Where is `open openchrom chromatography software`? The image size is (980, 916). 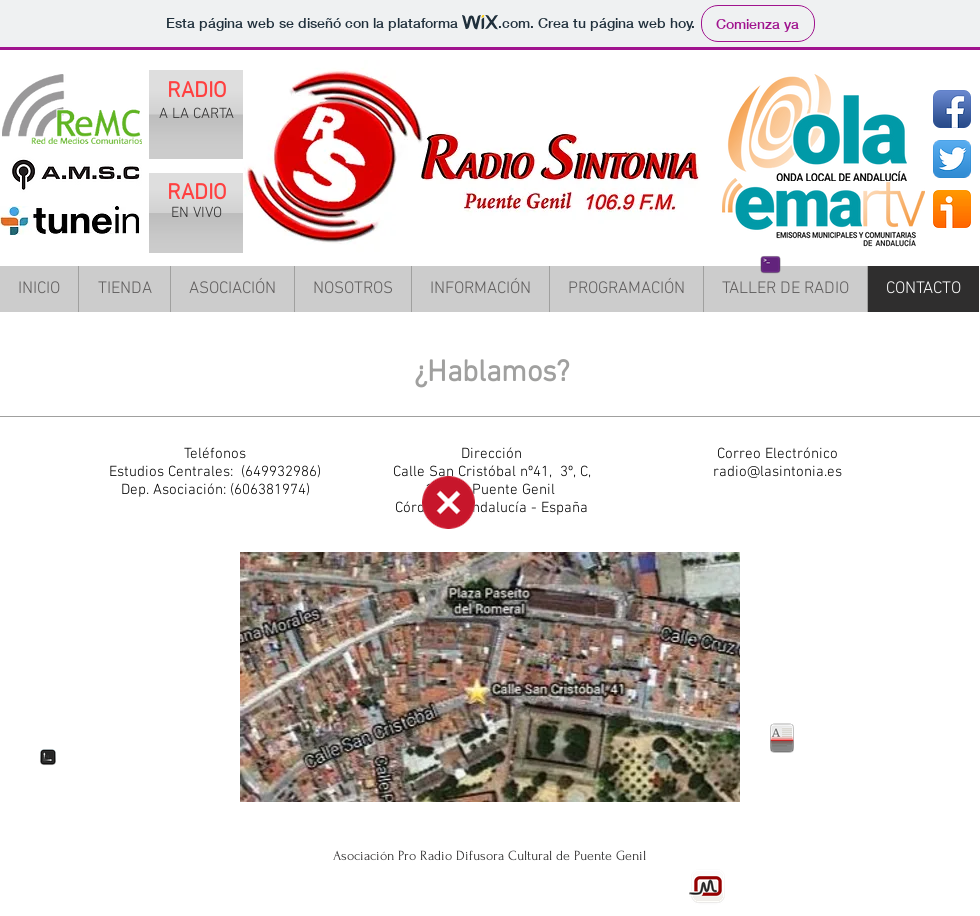 open openchrom chromatography software is located at coordinates (708, 886).